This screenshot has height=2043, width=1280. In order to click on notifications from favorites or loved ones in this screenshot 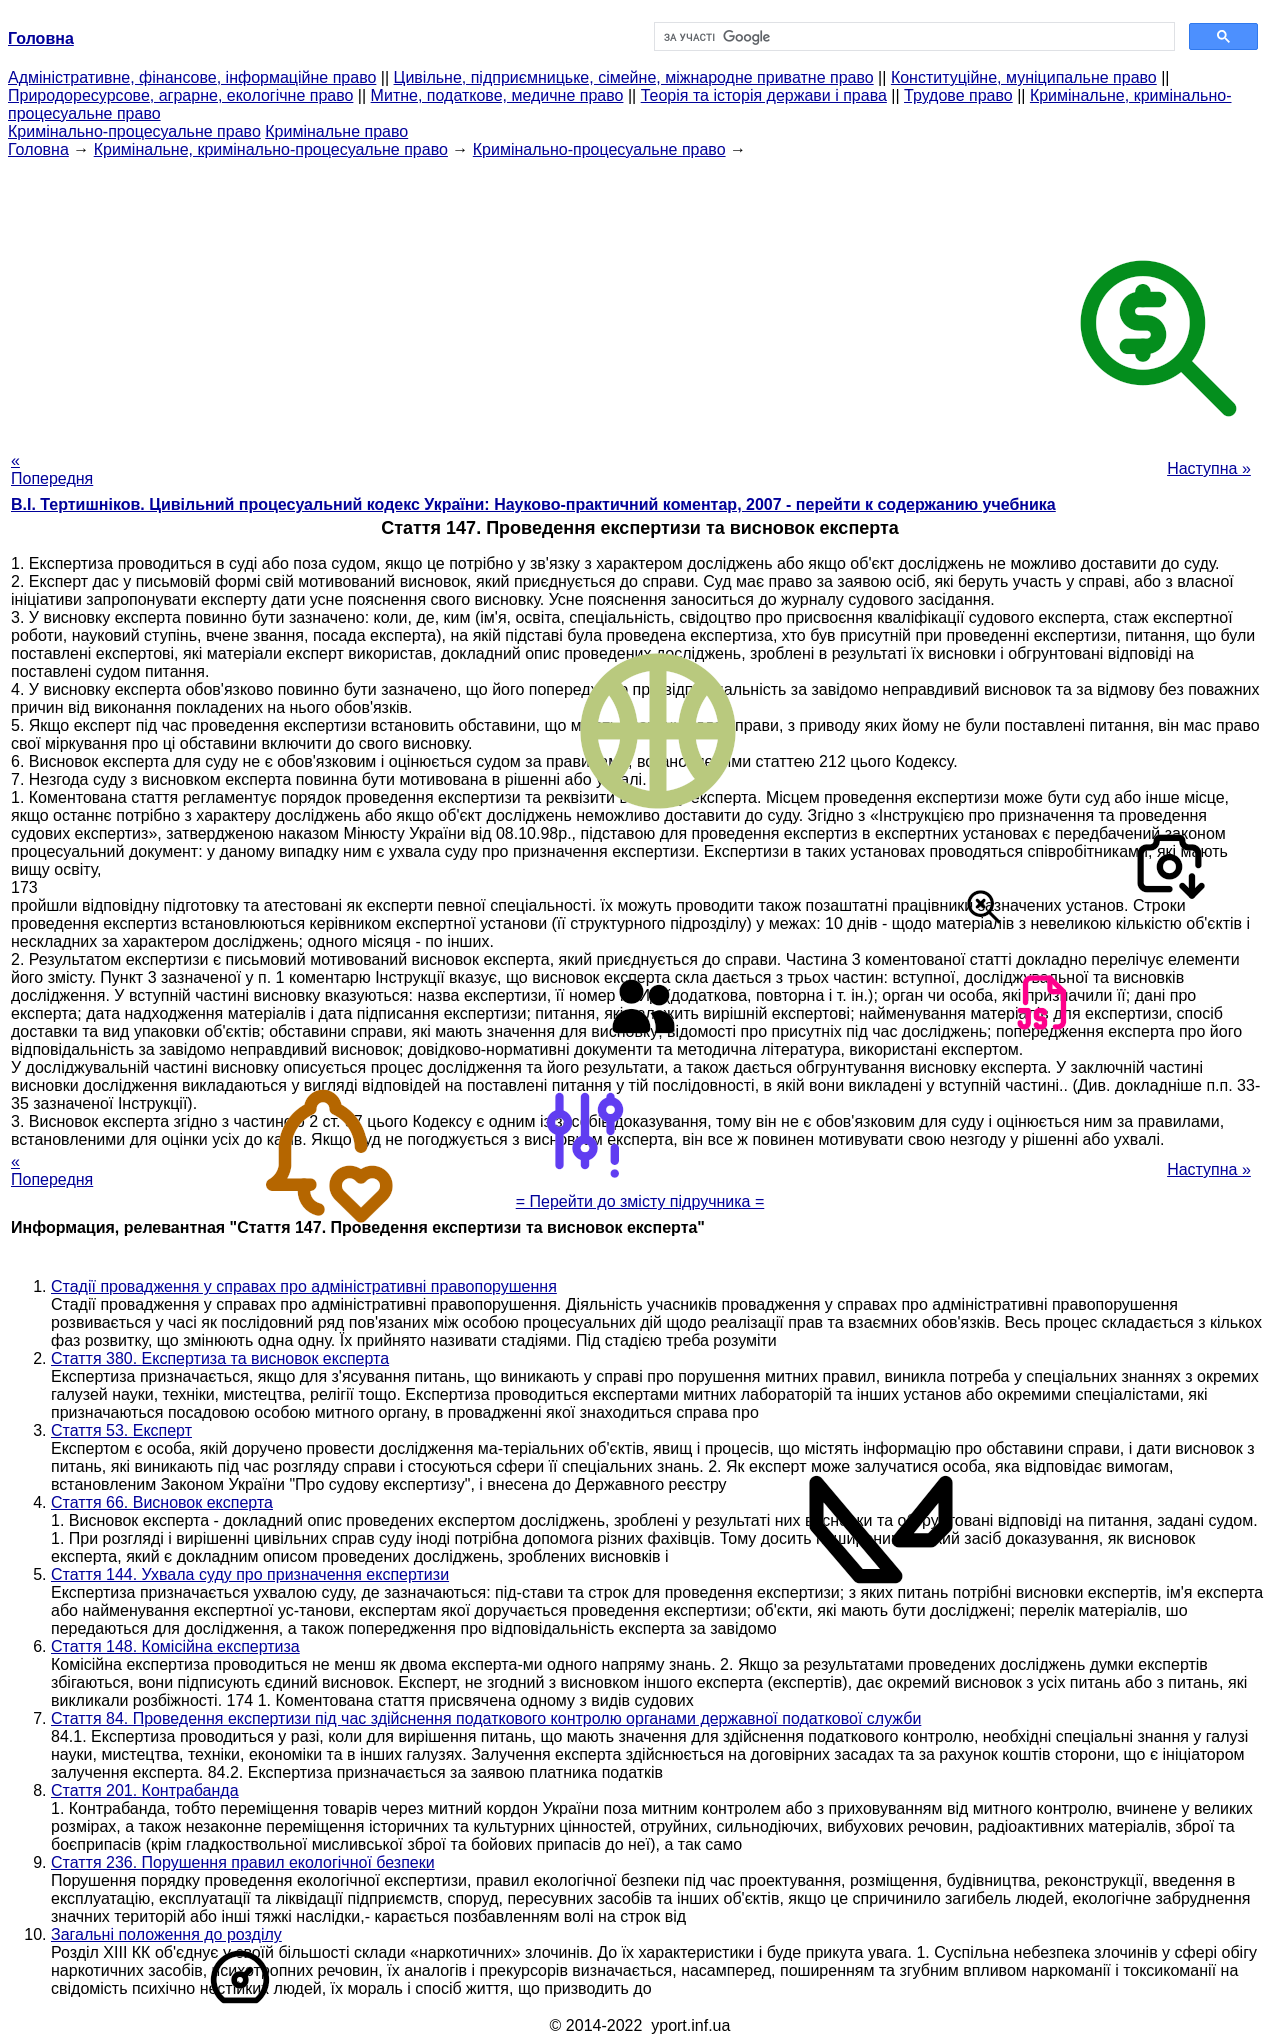, I will do `click(323, 1153)`.